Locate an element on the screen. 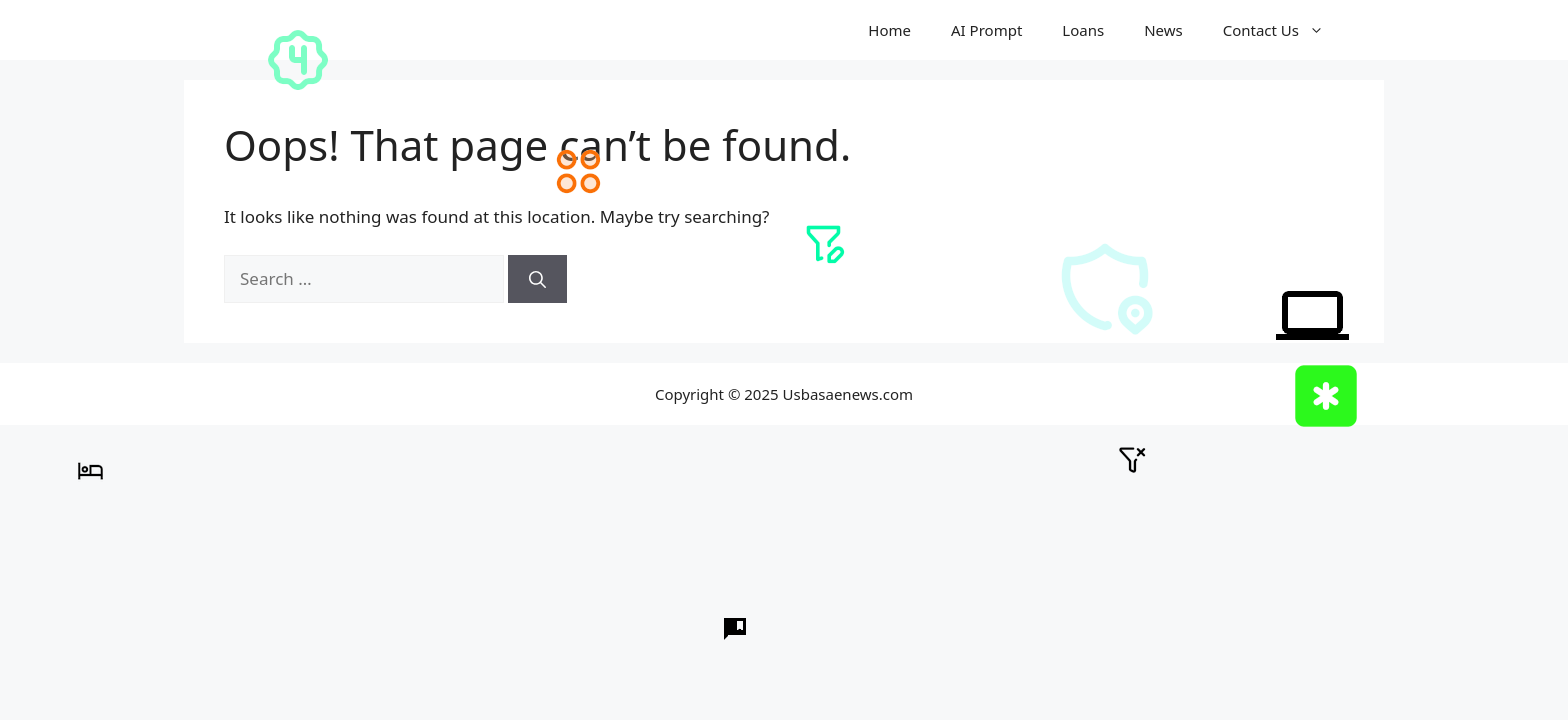 The image size is (1568, 720). clear all active filters is located at coordinates (1132, 459).